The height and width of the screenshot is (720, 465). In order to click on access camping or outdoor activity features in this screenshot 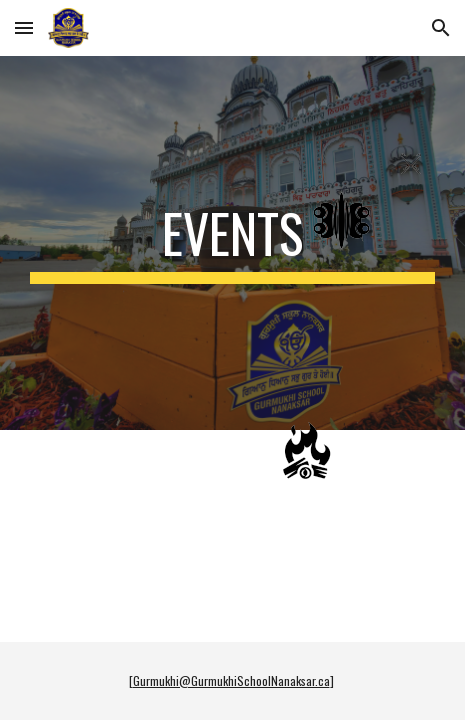, I will do `click(305, 450)`.